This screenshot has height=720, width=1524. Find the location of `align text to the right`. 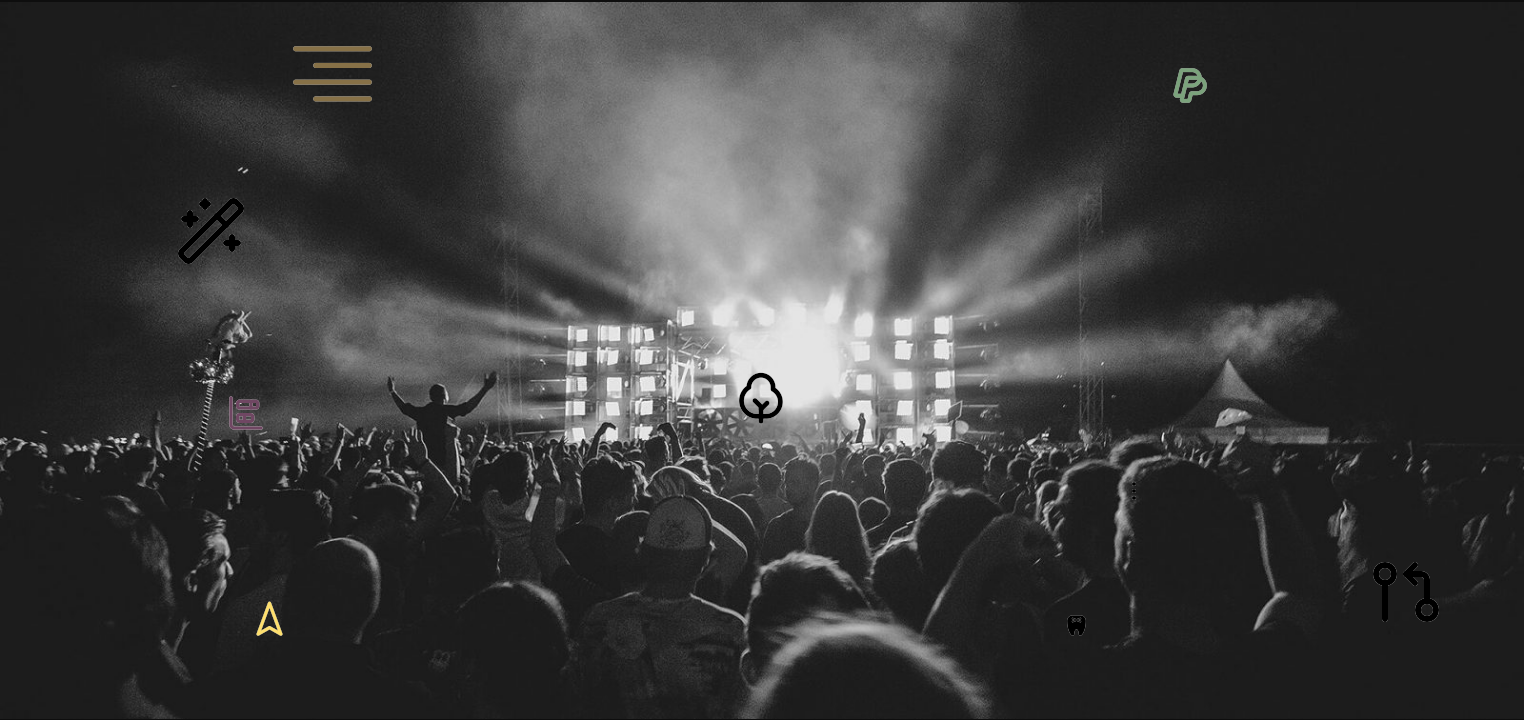

align text to the right is located at coordinates (332, 75).